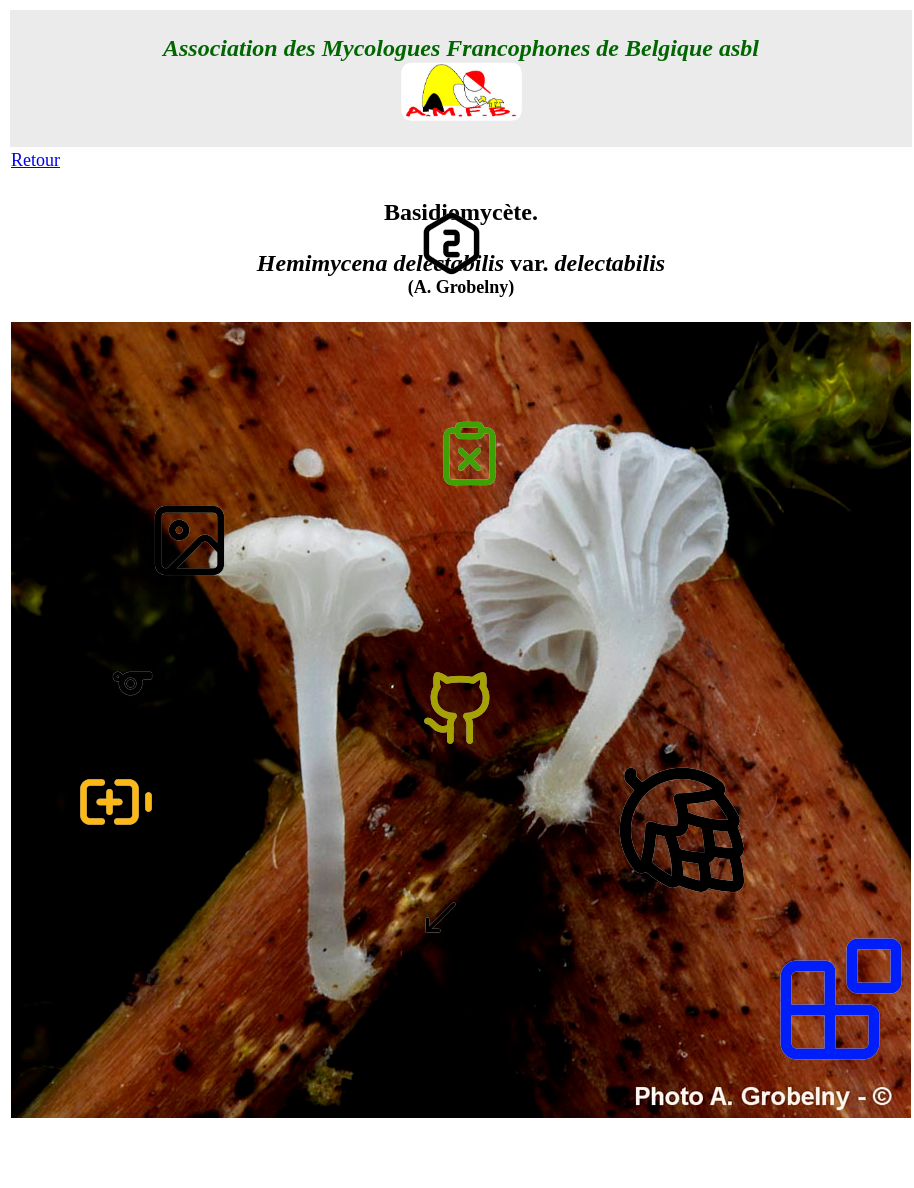 The image size is (914, 1188). I want to click on add or extend battery life, so click(116, 802).